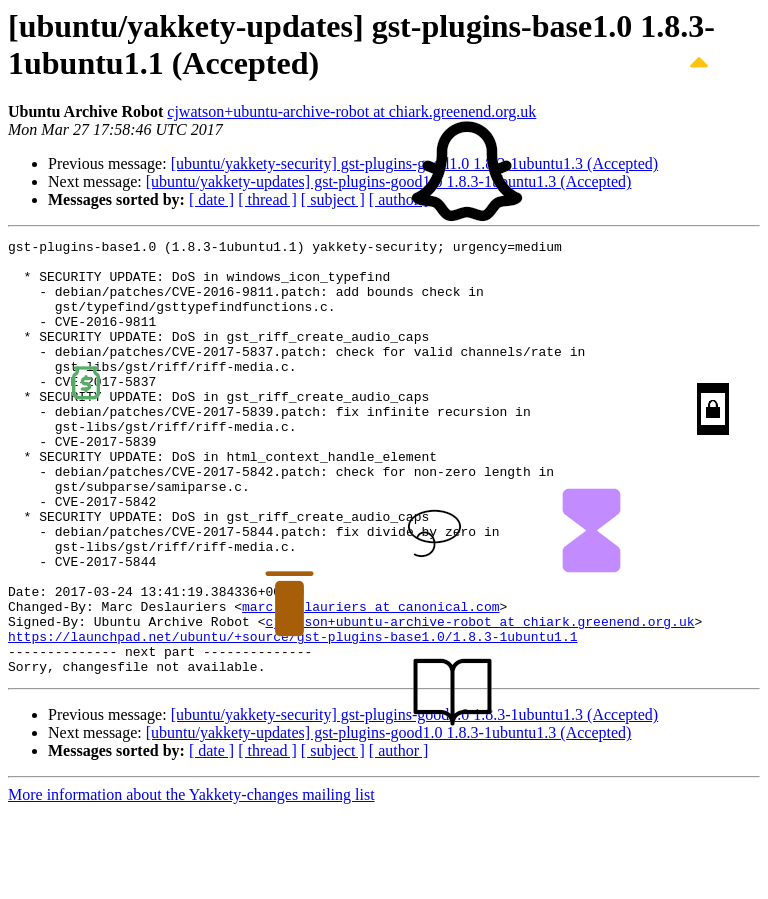 This screenshot has height=899, width=768. Describe the element at coordinates (713, 409) in the screenshot. I see `lock screen in portrait orientation` at that location.